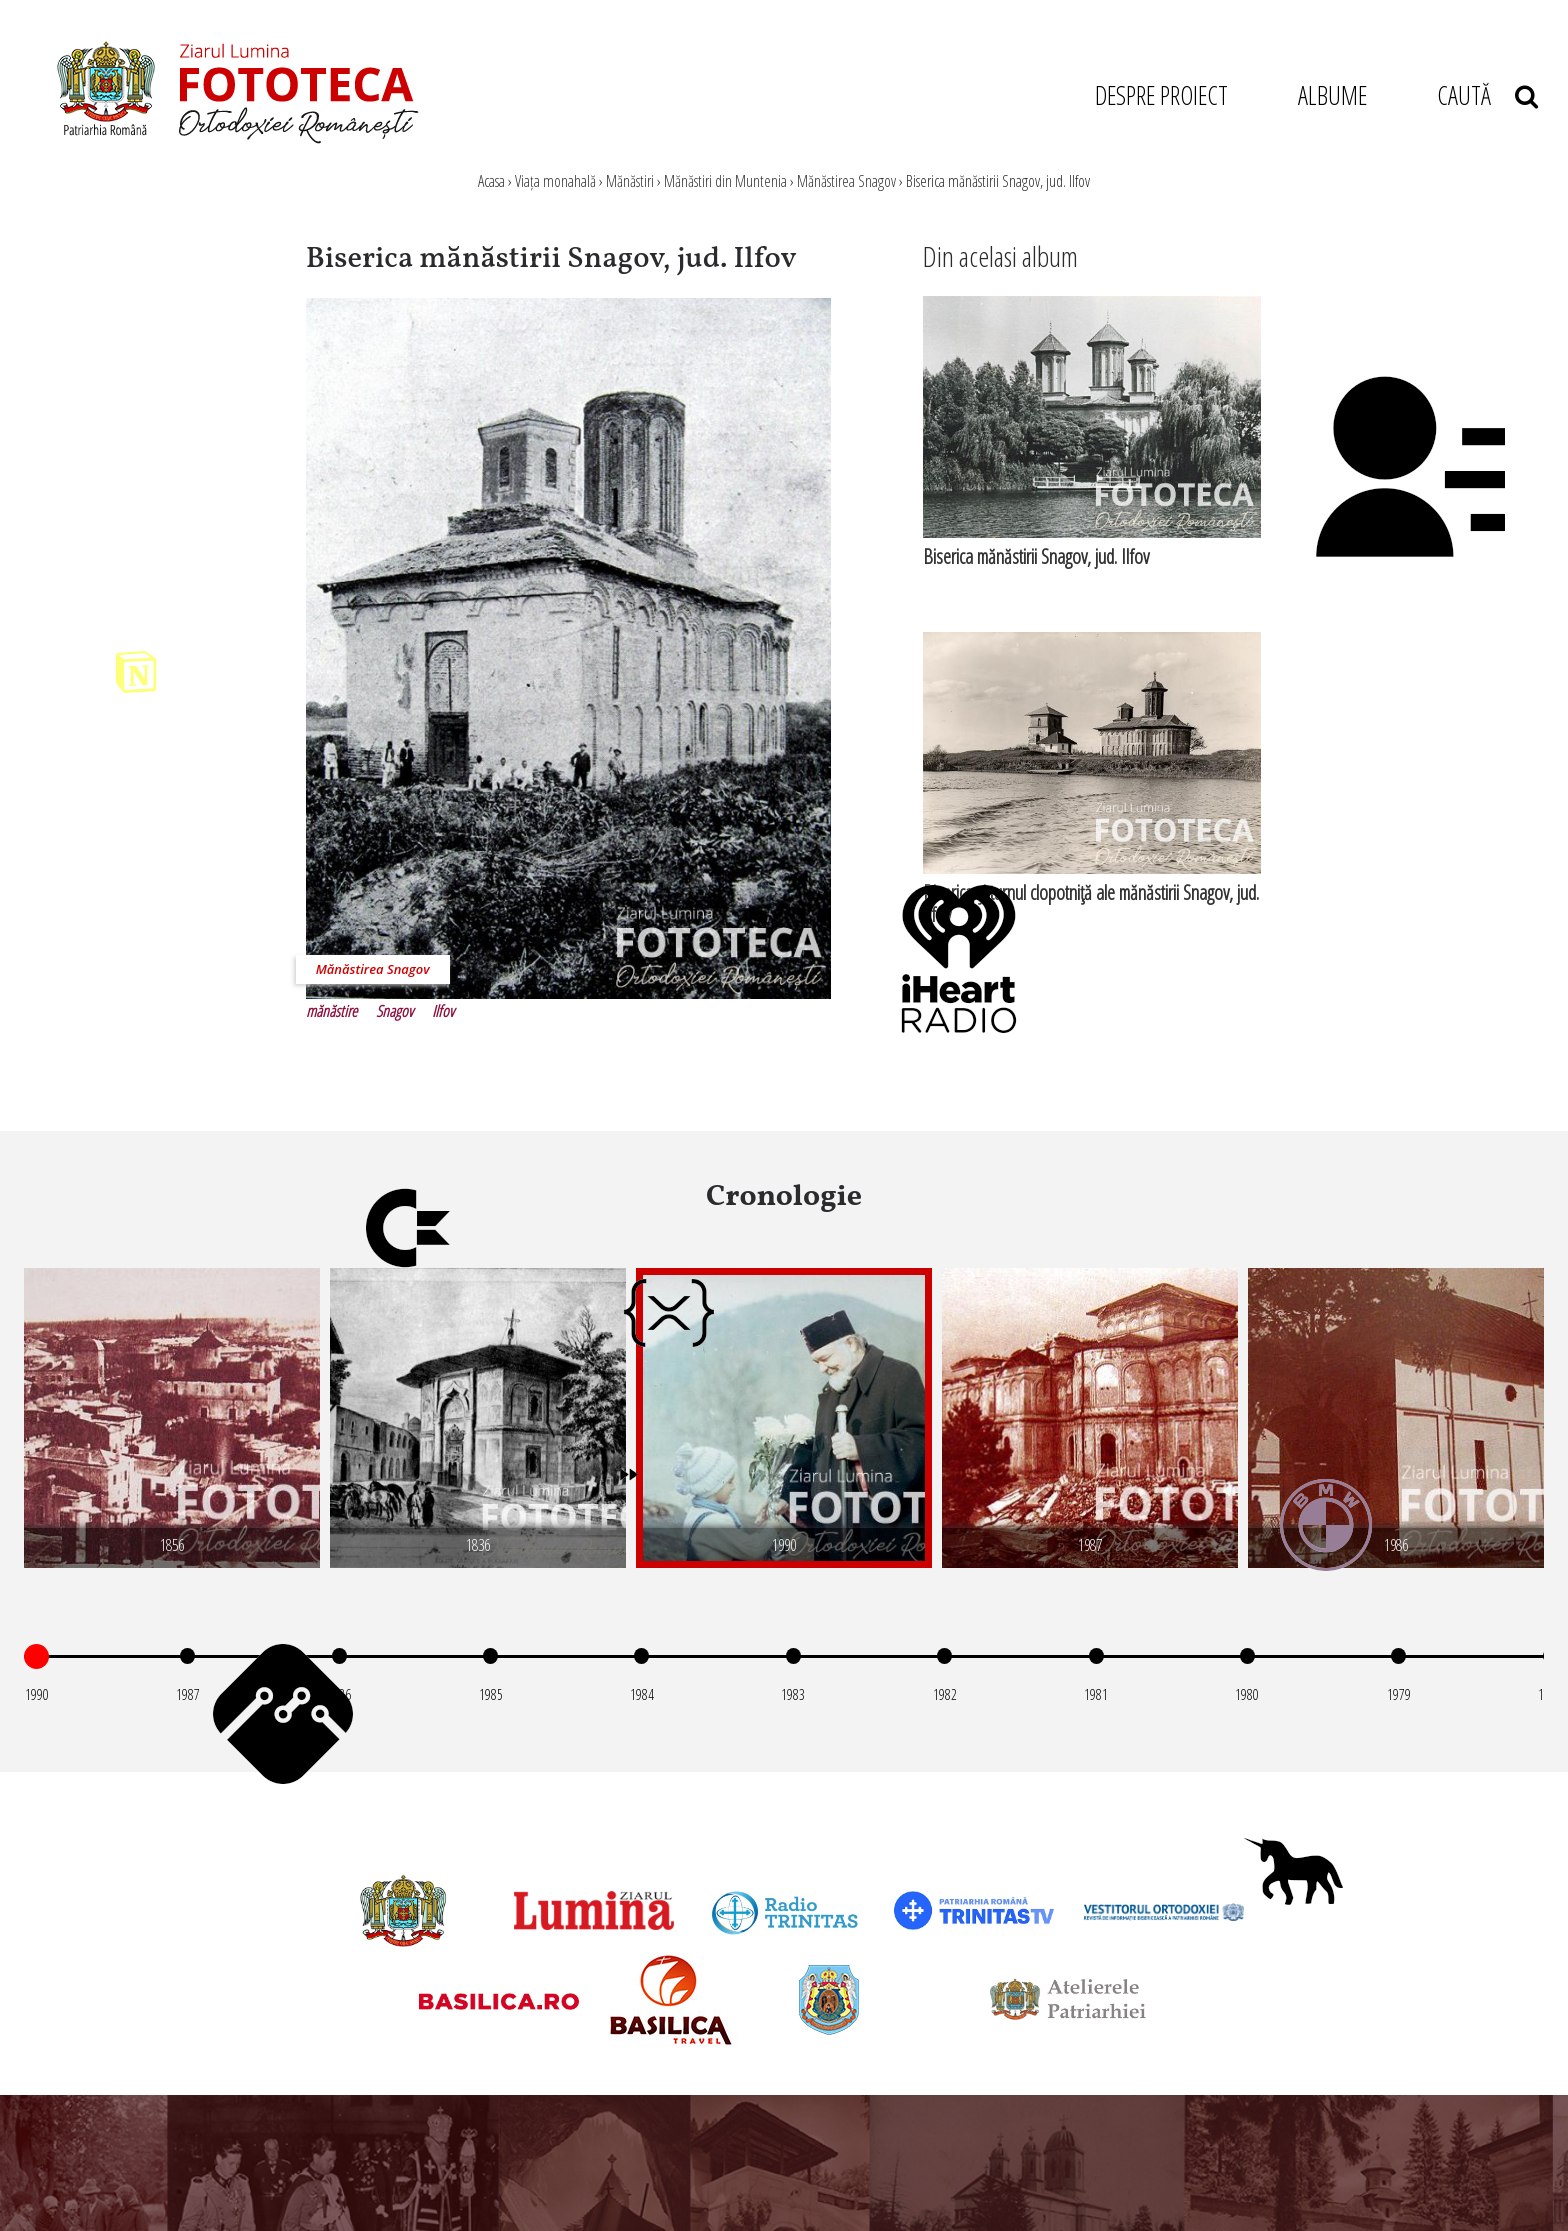  Describe the element at coordinates (959, 959) in the screenshot. I see `open iHeartRadio app` at that location.